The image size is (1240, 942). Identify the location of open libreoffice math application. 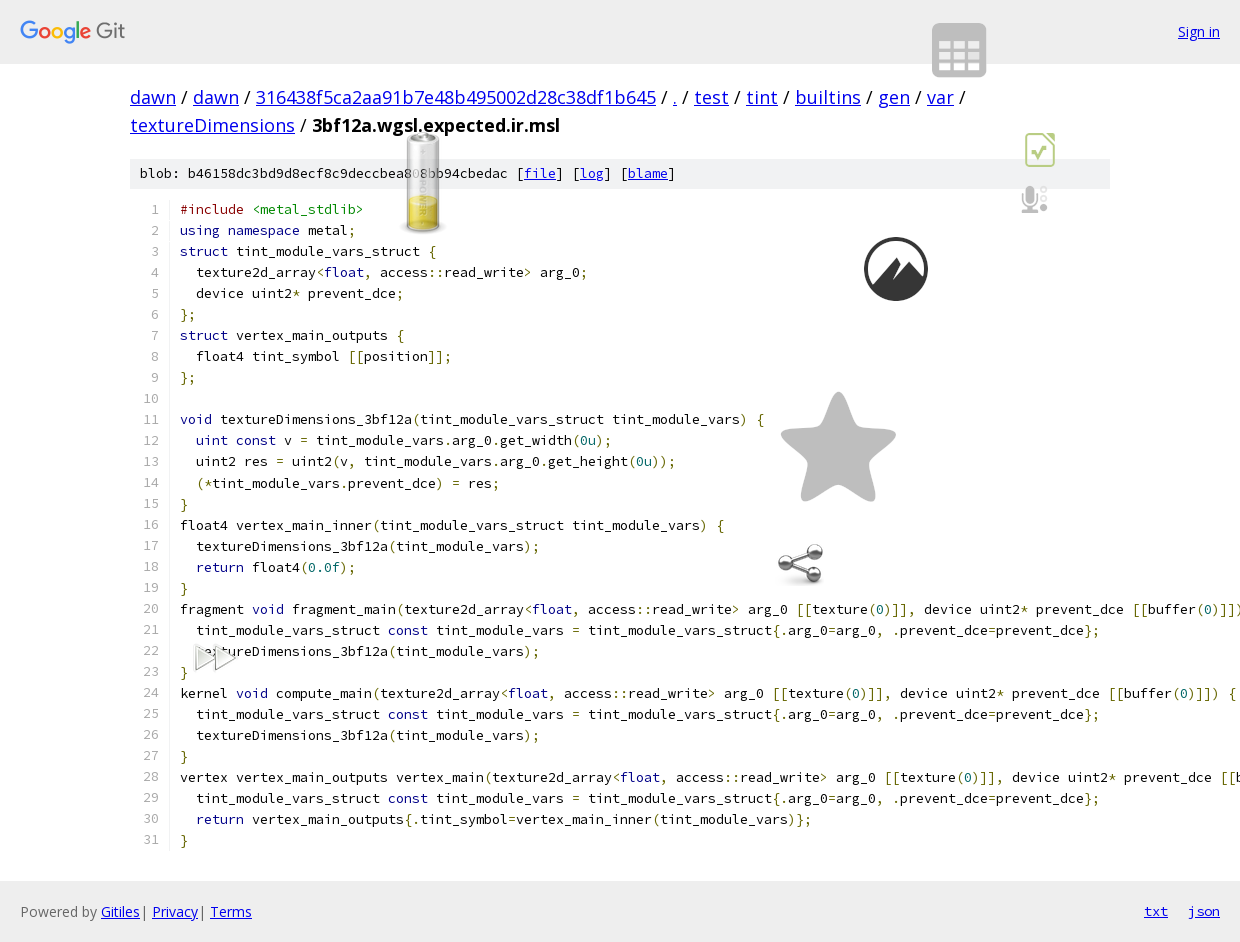
(1040, 150).